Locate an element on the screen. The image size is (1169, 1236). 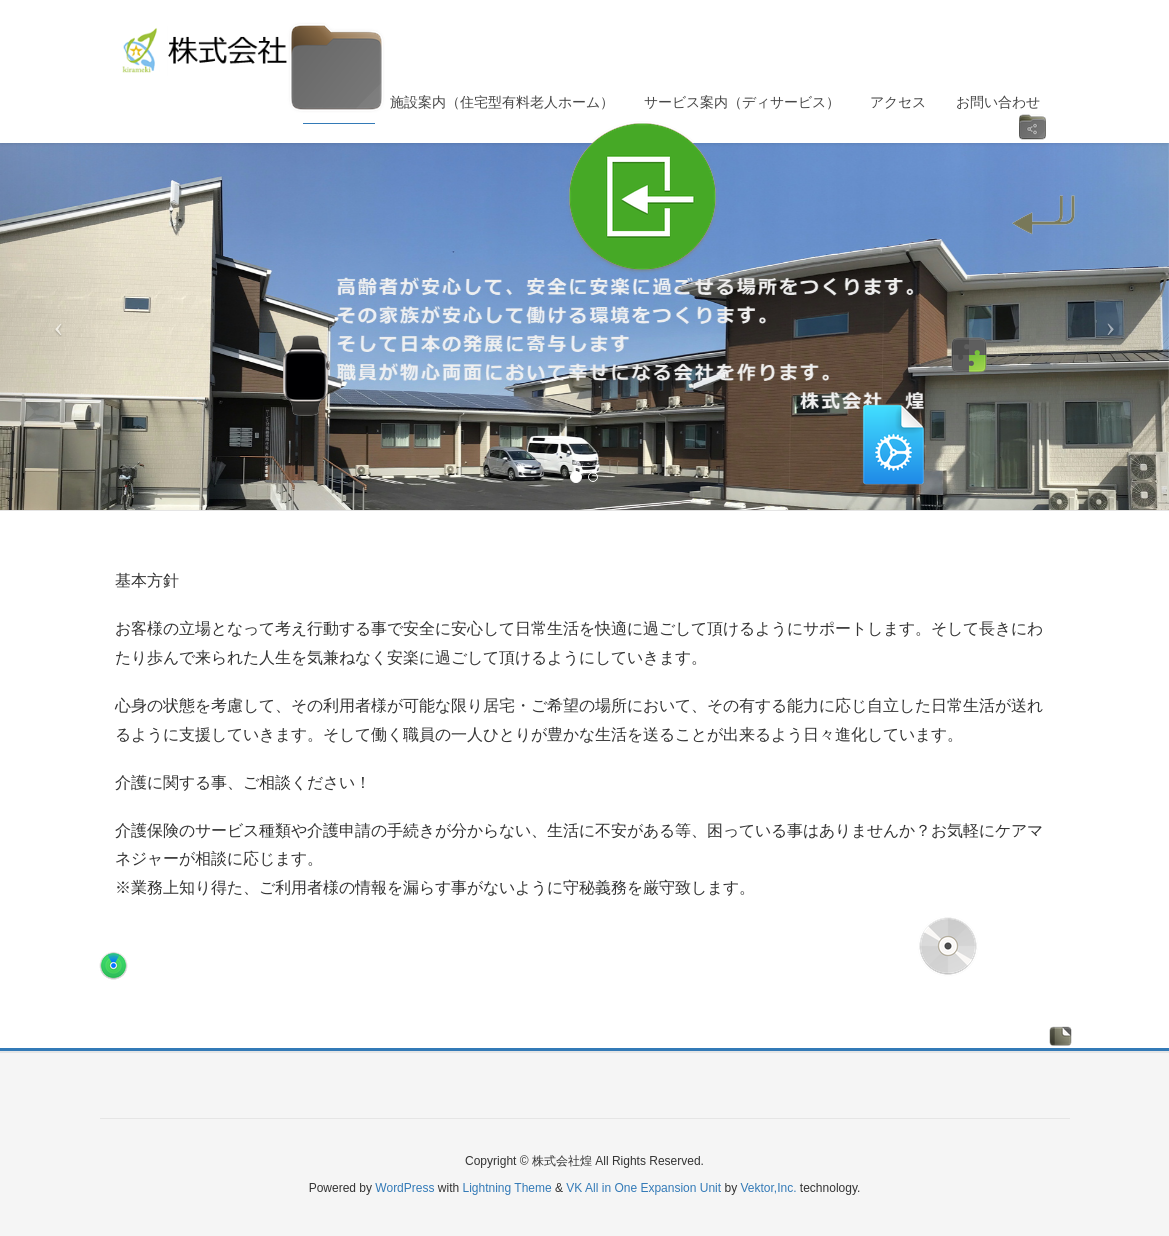
open file folder is located at coordinates (336, 67).